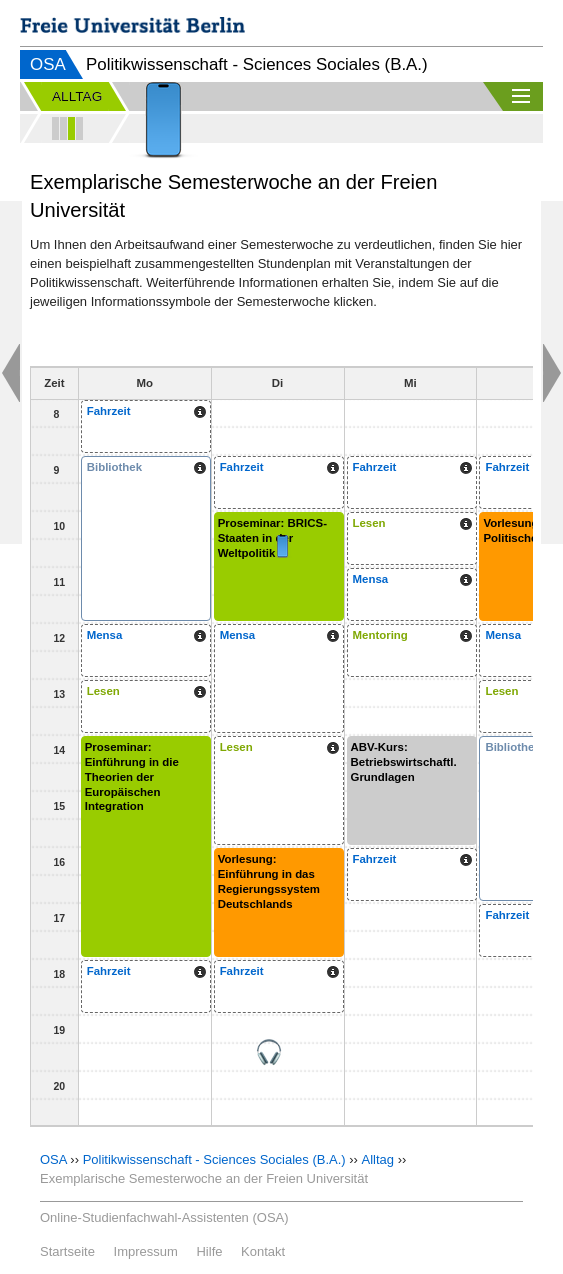 The image size is (563, 1274). Describe the element at coordinates (269, 1052) in the screenshot. I see `bluetooth headphones connected` at that location.